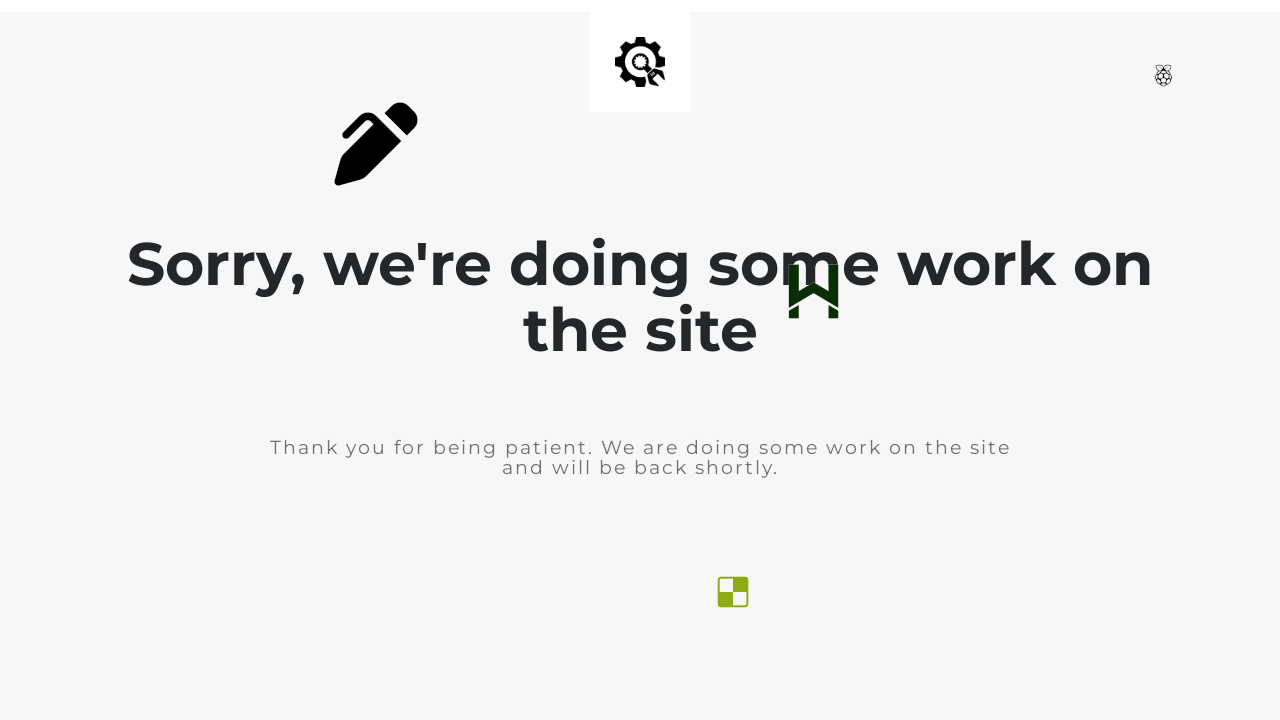 The image size is (1280, 720). What do you see at coordinates (733, 592) in the screenshot?
I see `delicious social bookmarking service logo` at bounding box center [733, 592].